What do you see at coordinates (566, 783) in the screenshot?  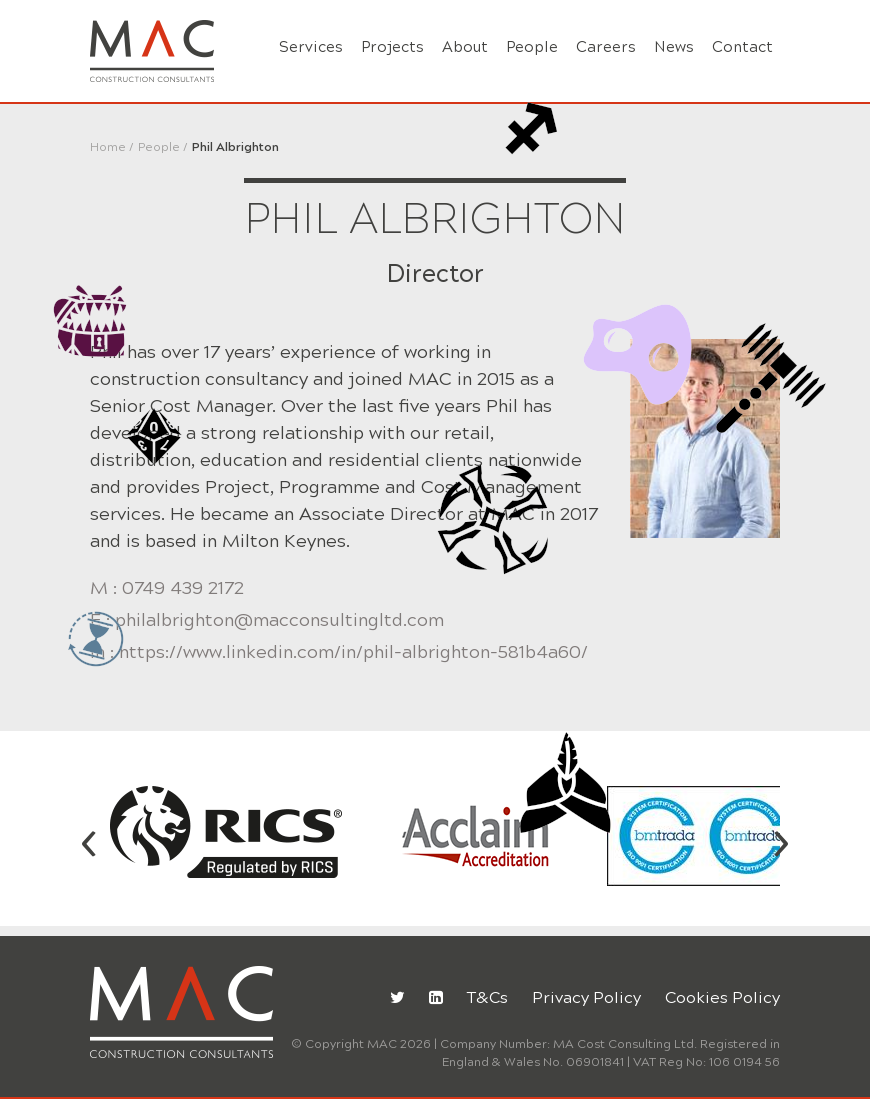 I see `select turban headwear for character customization` at bounding box center [566, 783].